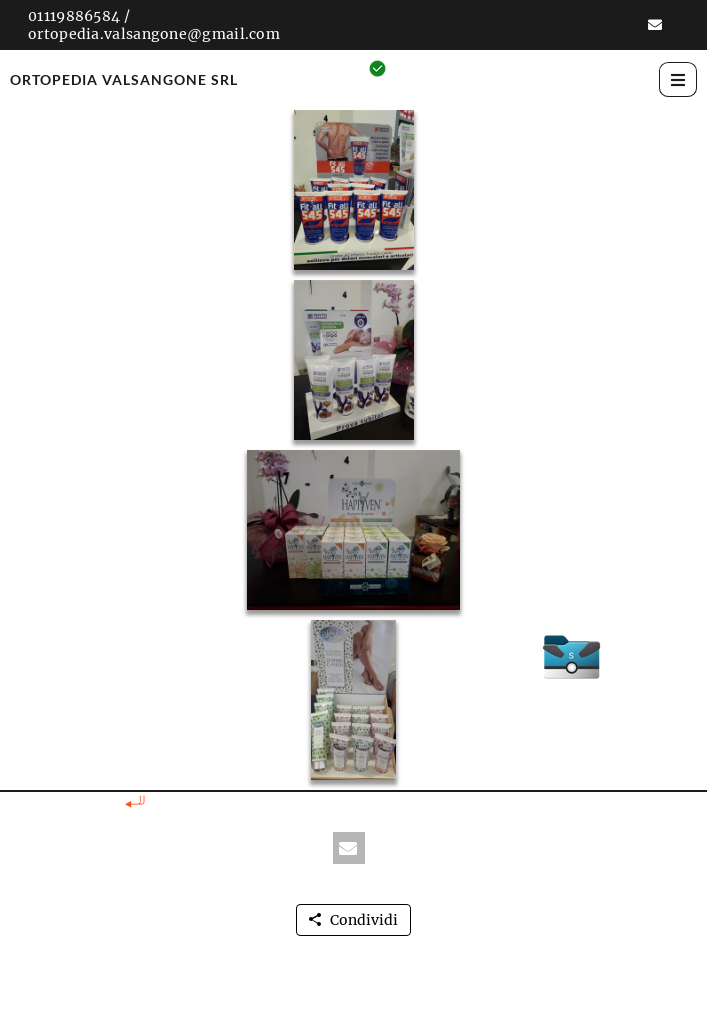  I want to click on folder for storing pokémon great ball-related files, so click(571, 658).